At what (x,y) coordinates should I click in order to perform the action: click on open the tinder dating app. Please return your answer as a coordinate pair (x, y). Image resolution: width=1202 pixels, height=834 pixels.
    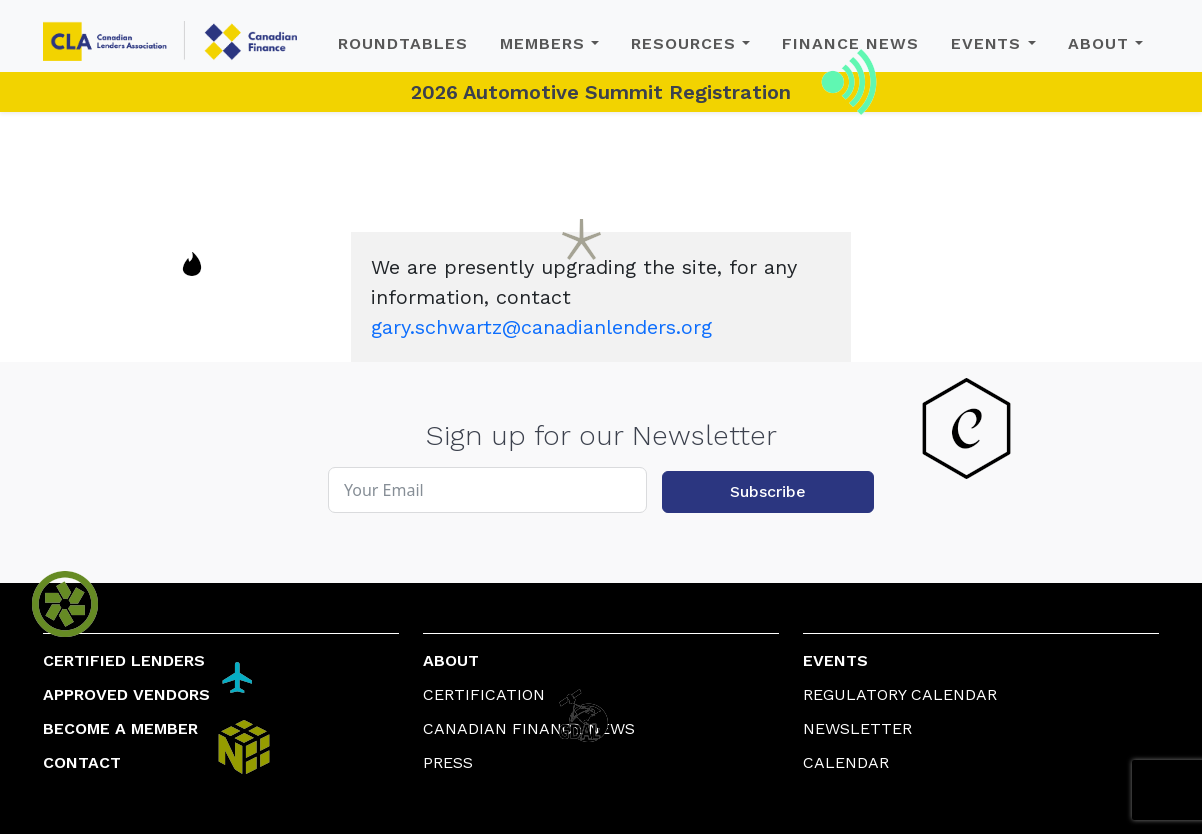
    Looking at the image, I should click on (192, 264).